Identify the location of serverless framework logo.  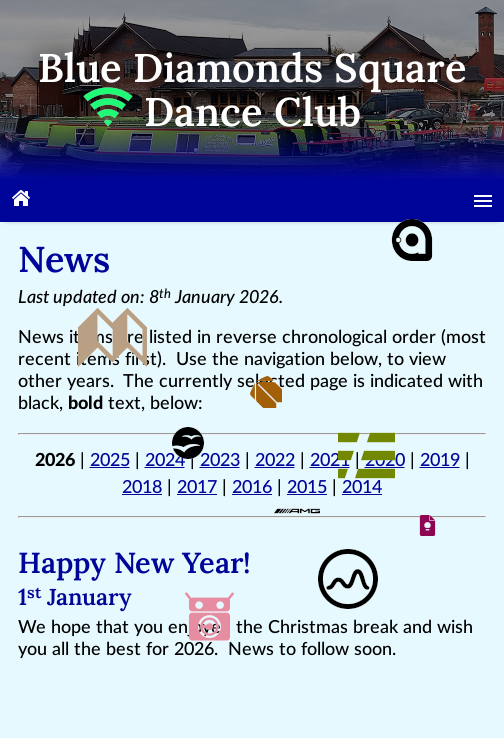
(366, 455).